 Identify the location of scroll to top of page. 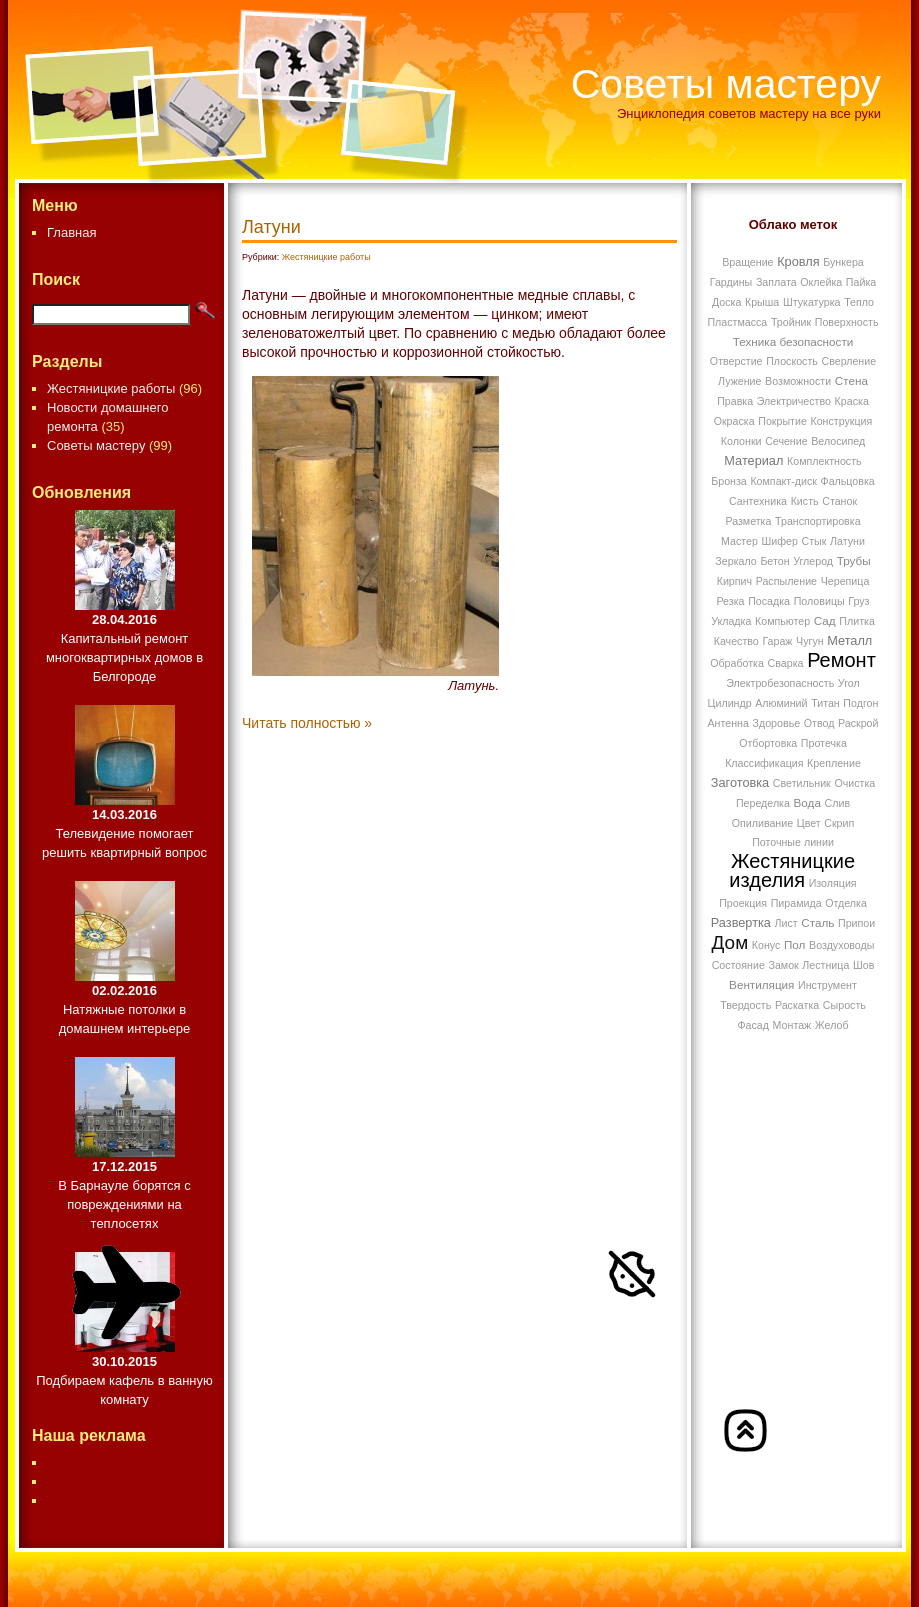
(745, 1430).